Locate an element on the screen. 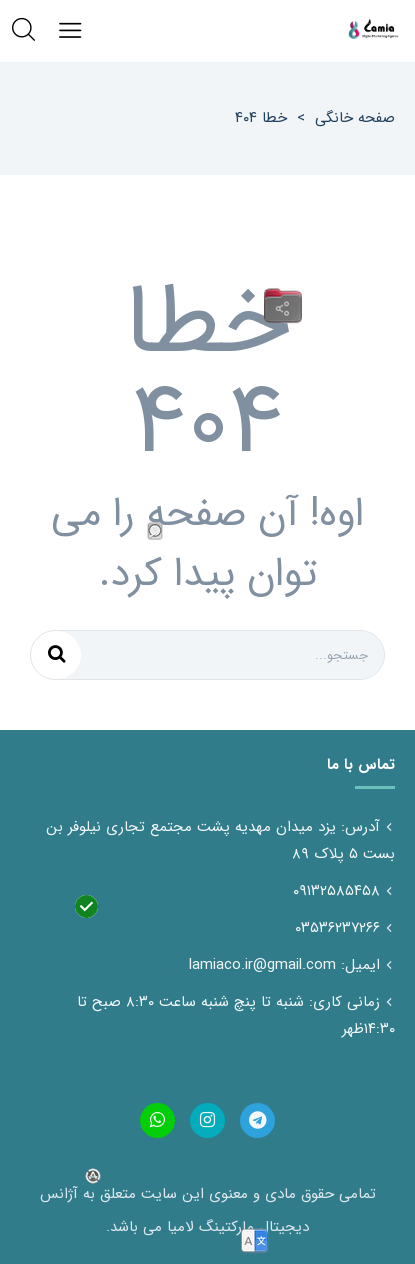 The height and width of the screenshot is (1264, 415). open gnome disks utility is located at coordinates (155, 531).